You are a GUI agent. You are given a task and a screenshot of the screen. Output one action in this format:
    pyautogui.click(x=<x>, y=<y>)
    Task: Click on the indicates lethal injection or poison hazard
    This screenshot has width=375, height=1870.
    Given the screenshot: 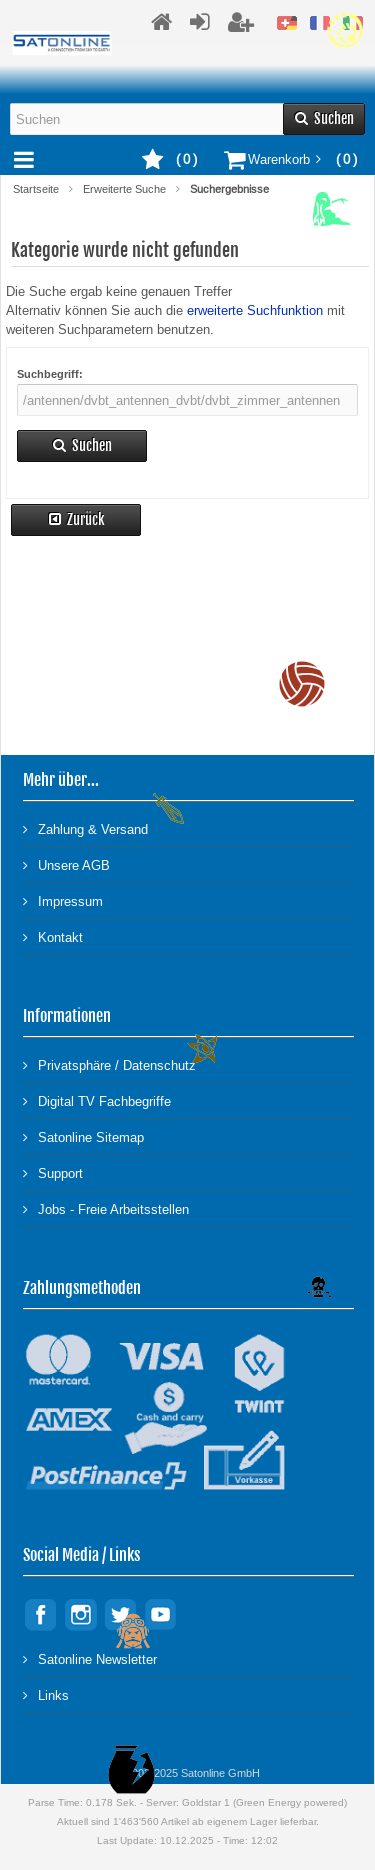 What is the action you would take?
    pyautogui.click(x=319, y=1287)
    